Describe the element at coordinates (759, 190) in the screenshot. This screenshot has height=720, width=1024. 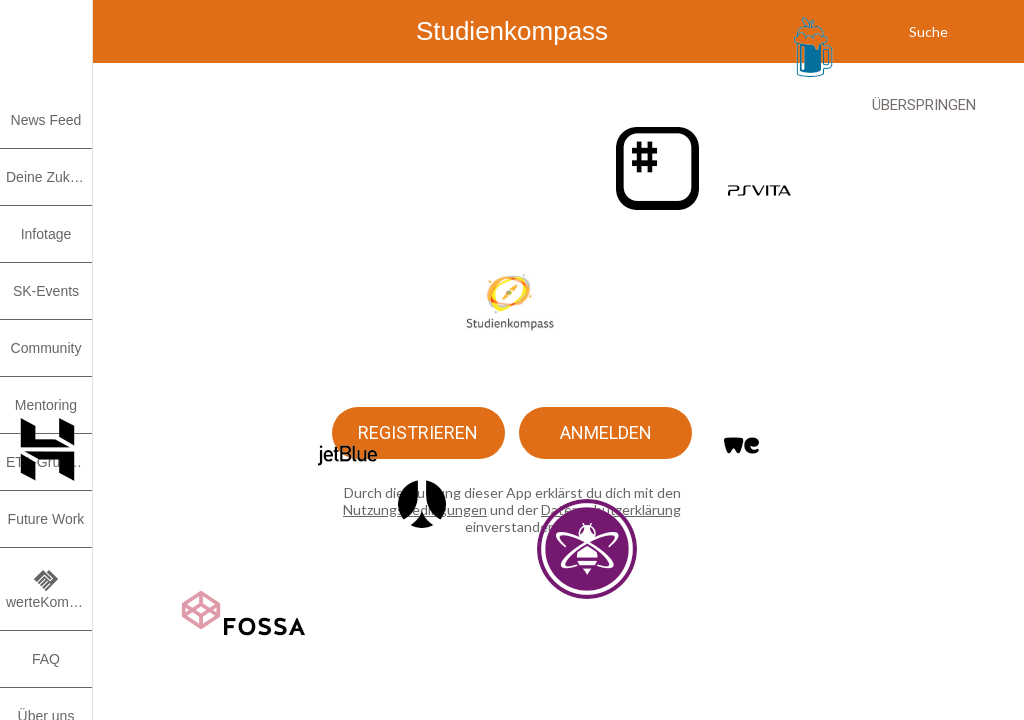
I see `PlayStation Vita brand logo` at that location.